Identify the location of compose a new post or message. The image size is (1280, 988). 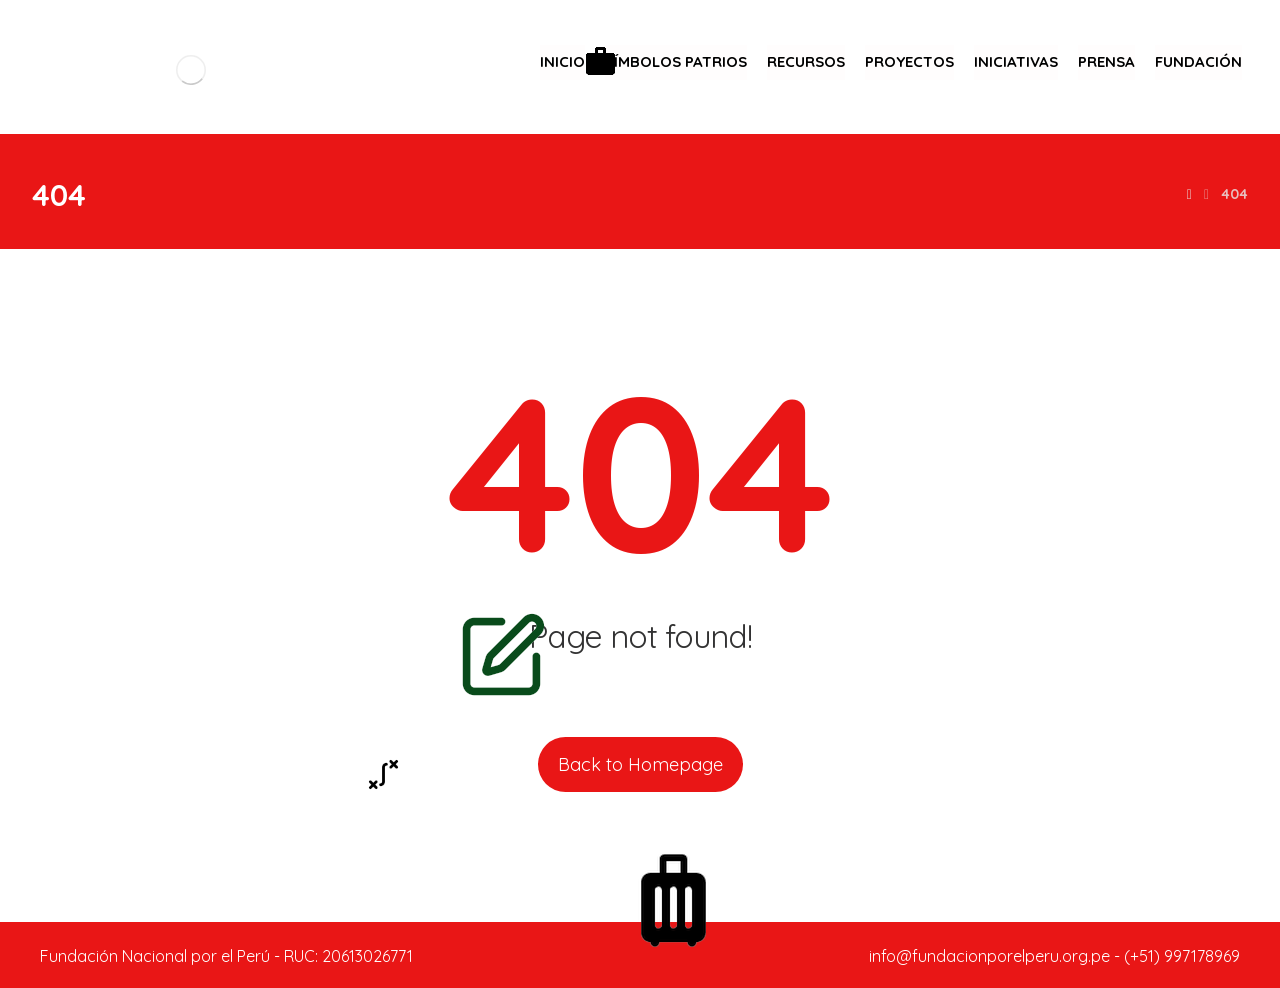
(501, 656).